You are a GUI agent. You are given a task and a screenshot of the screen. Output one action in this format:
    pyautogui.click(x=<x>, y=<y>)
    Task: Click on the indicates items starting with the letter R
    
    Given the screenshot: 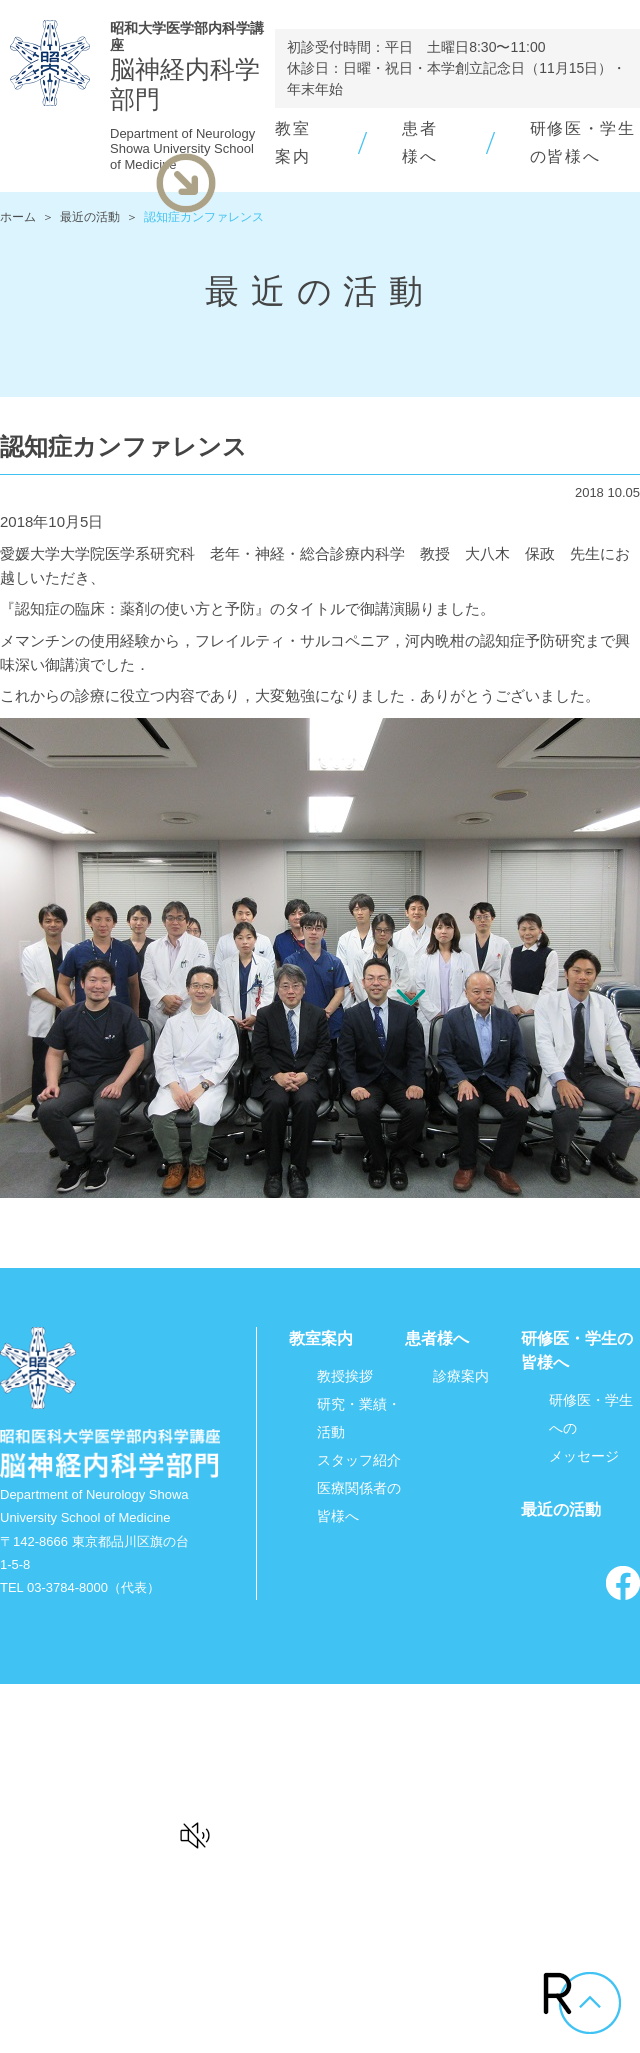 What is the action you would take?
    pyautogui.click(x=557, y=1993)
    